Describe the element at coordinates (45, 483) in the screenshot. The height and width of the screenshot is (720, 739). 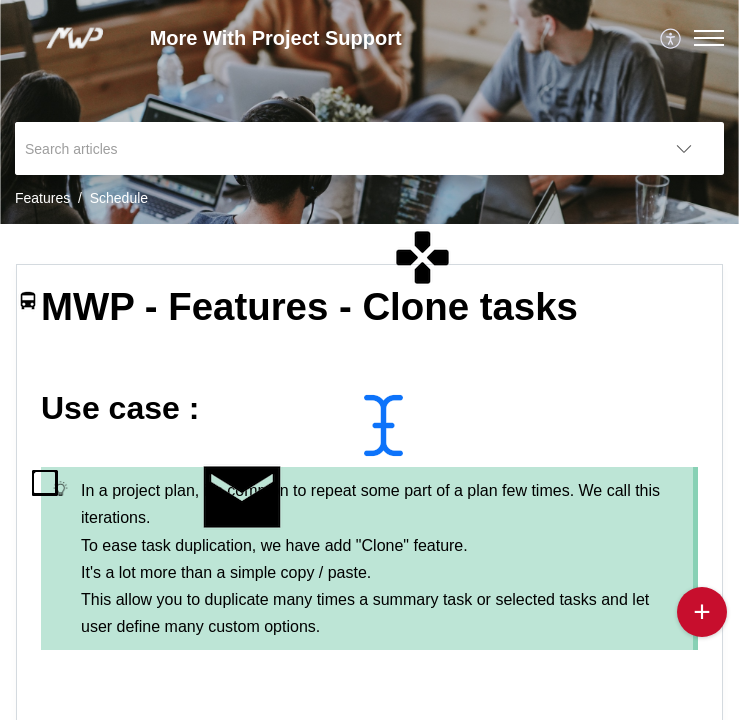
I see `unselected checkbox option` at that location.